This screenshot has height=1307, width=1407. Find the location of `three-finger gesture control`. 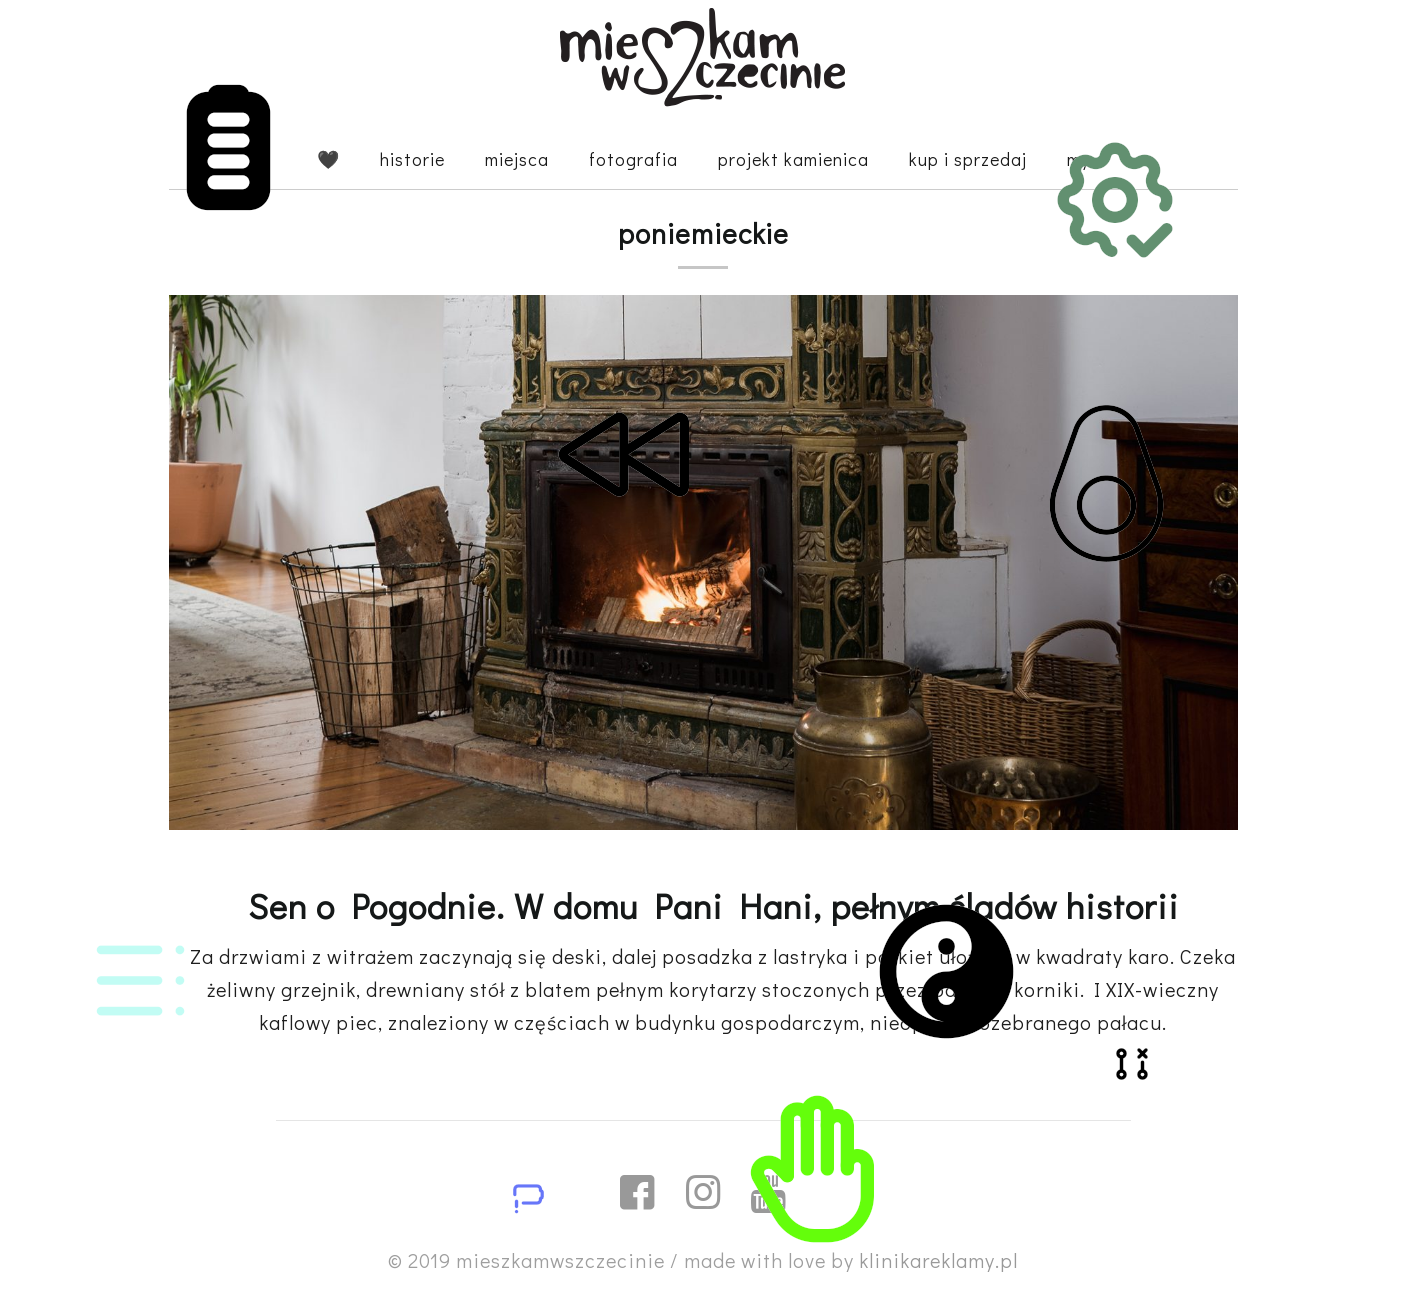

three-finger gesture control is located at coordinates (814, 1169).